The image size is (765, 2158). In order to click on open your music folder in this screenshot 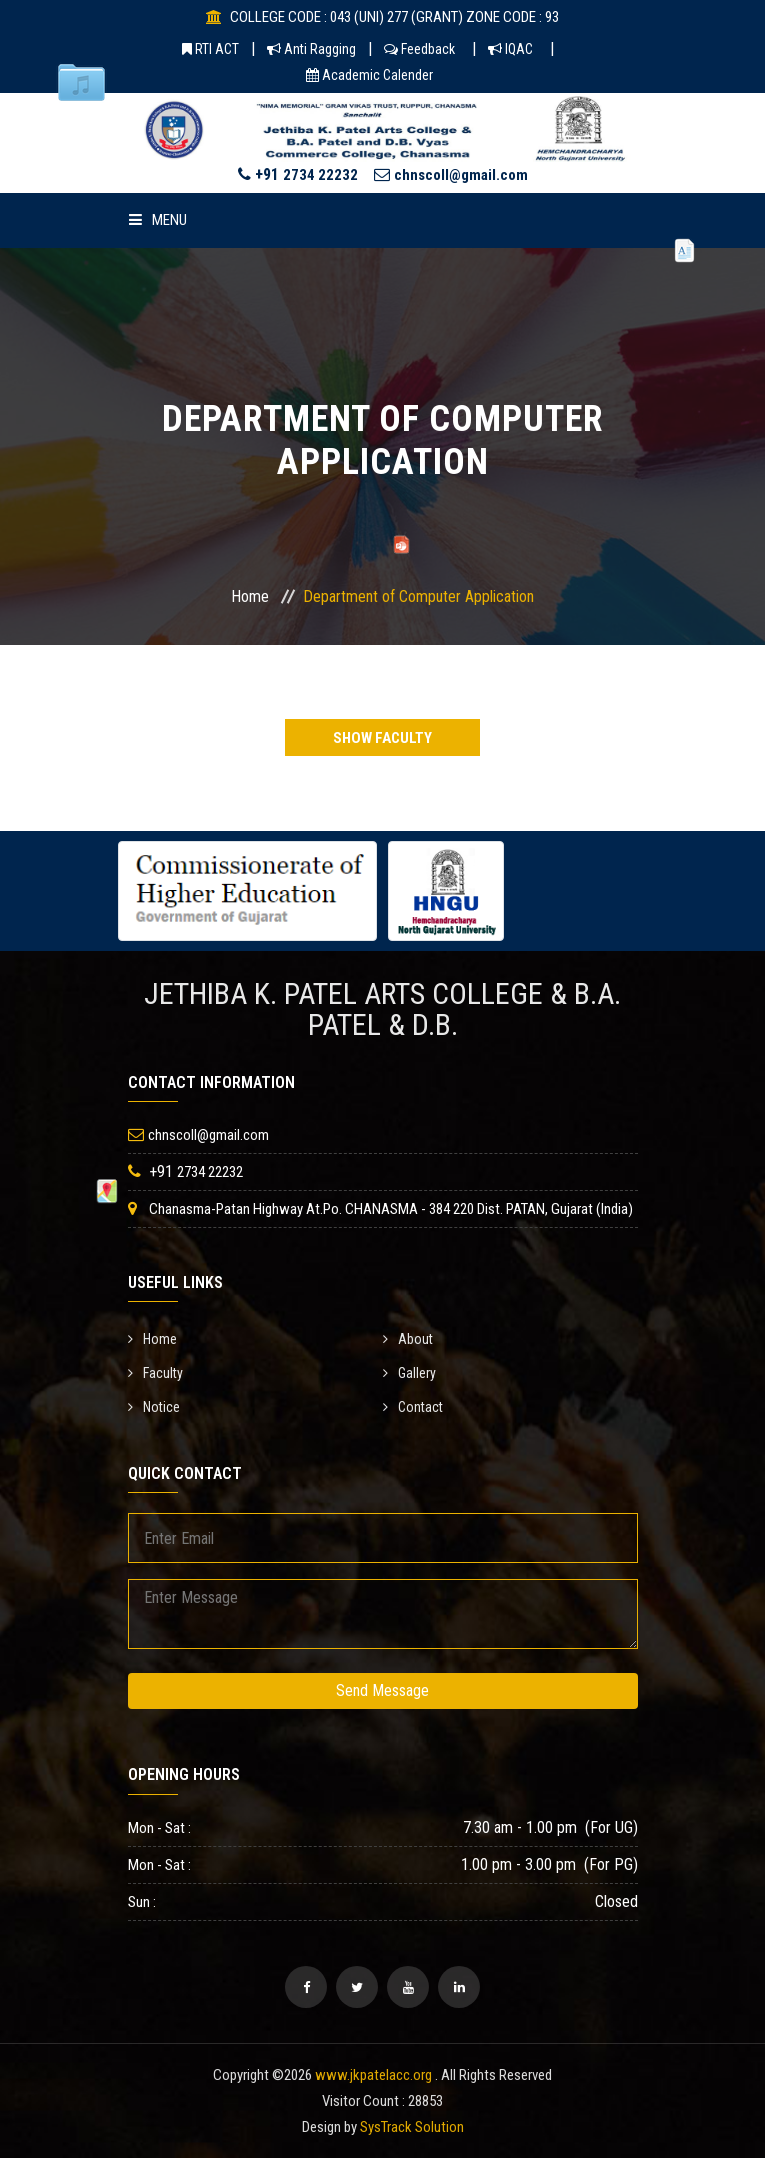, I will do `click(81, 82)`.